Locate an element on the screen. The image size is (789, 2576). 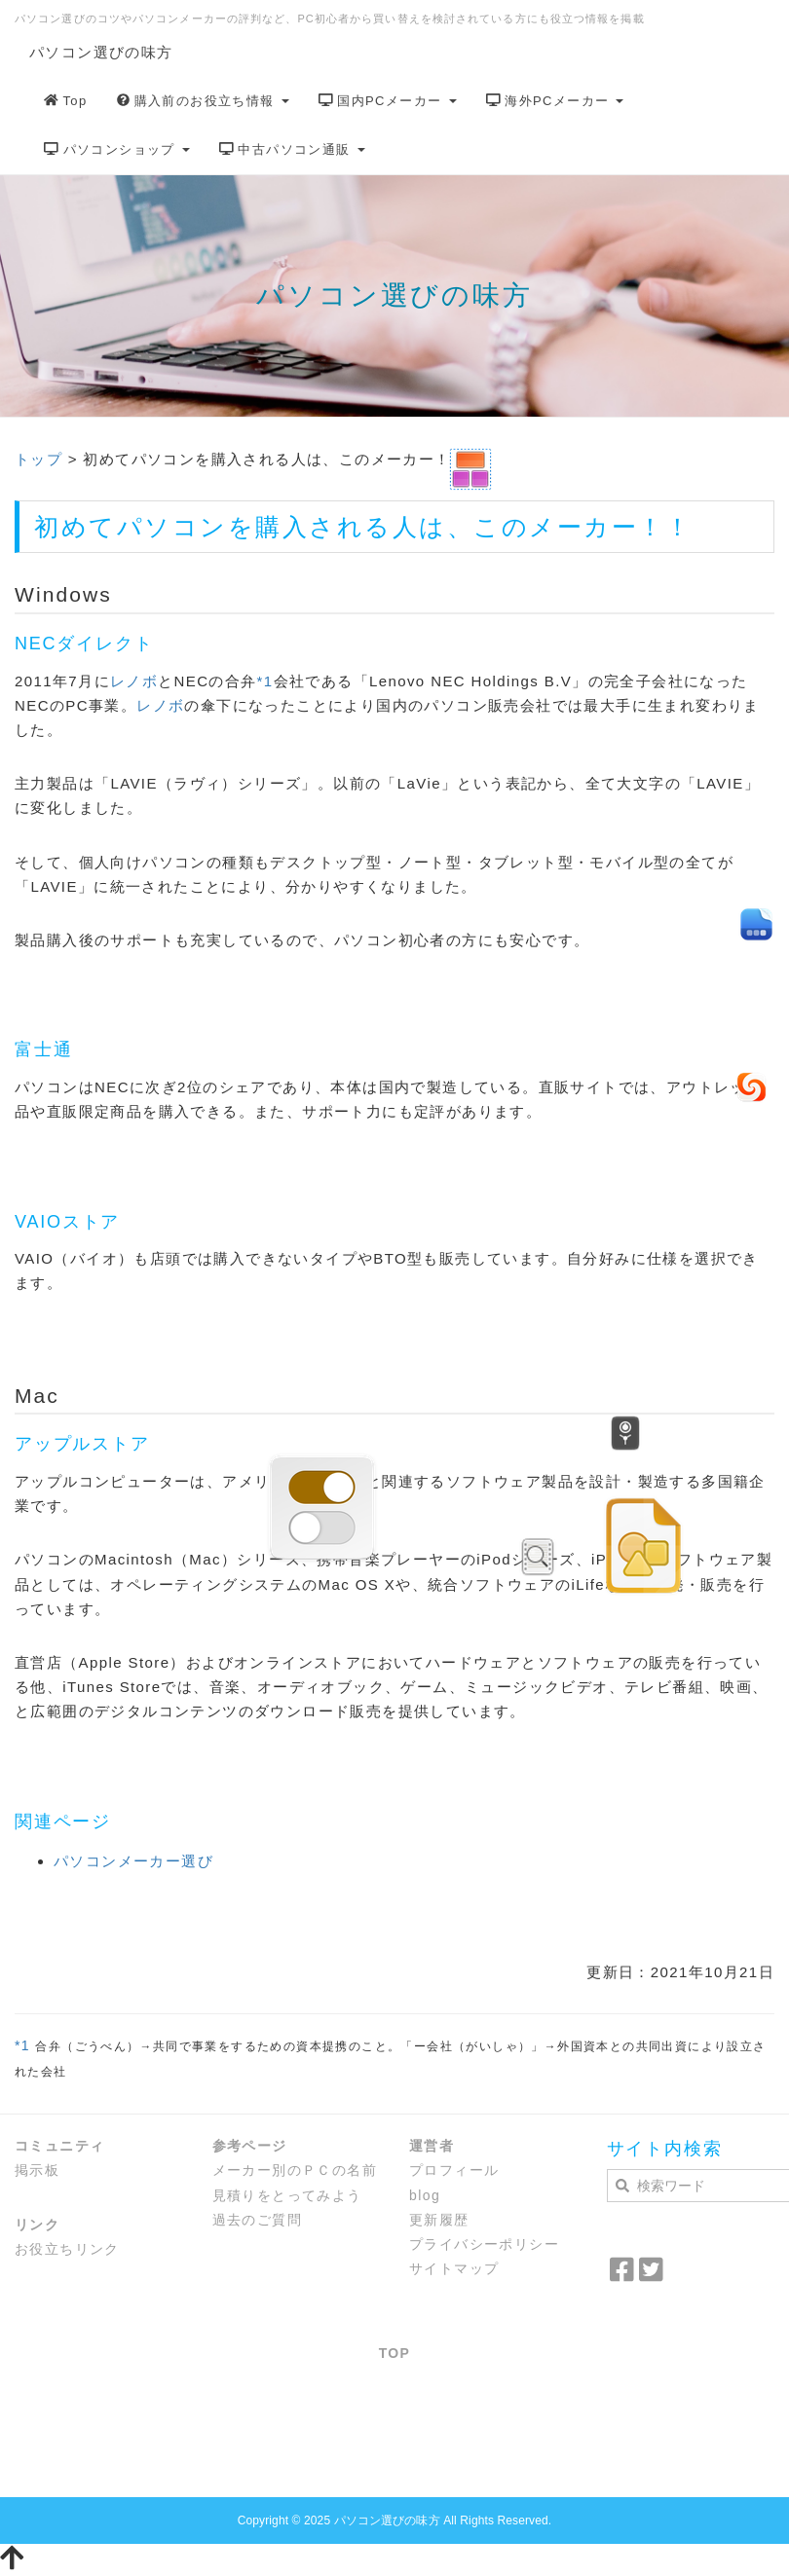
open déjà dup backup utility is located at coordinates (625, 1433).